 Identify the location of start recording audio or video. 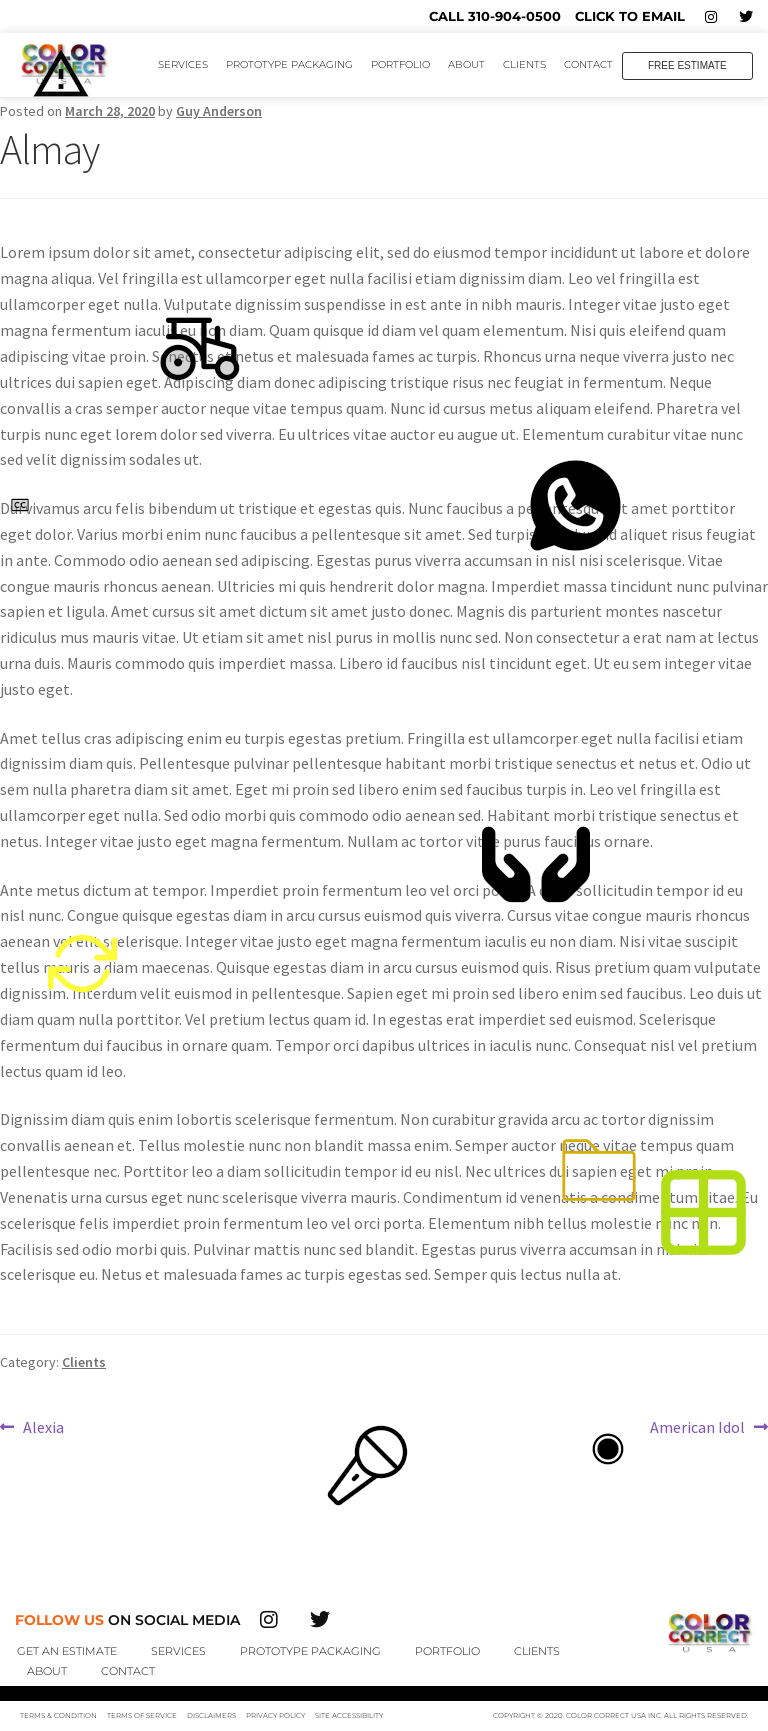
(608, 1449).